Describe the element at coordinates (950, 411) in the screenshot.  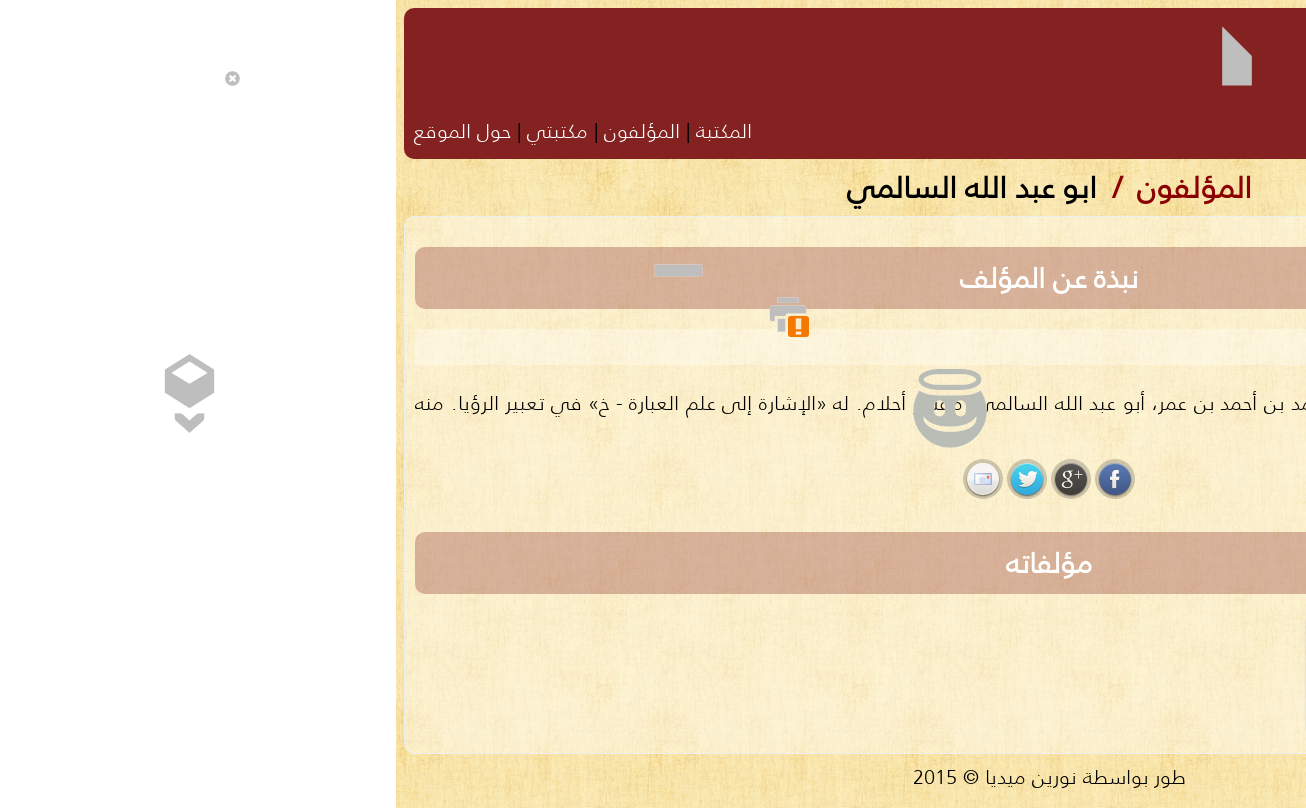
I see `insert angel or innocent emoji in chat` at that location.